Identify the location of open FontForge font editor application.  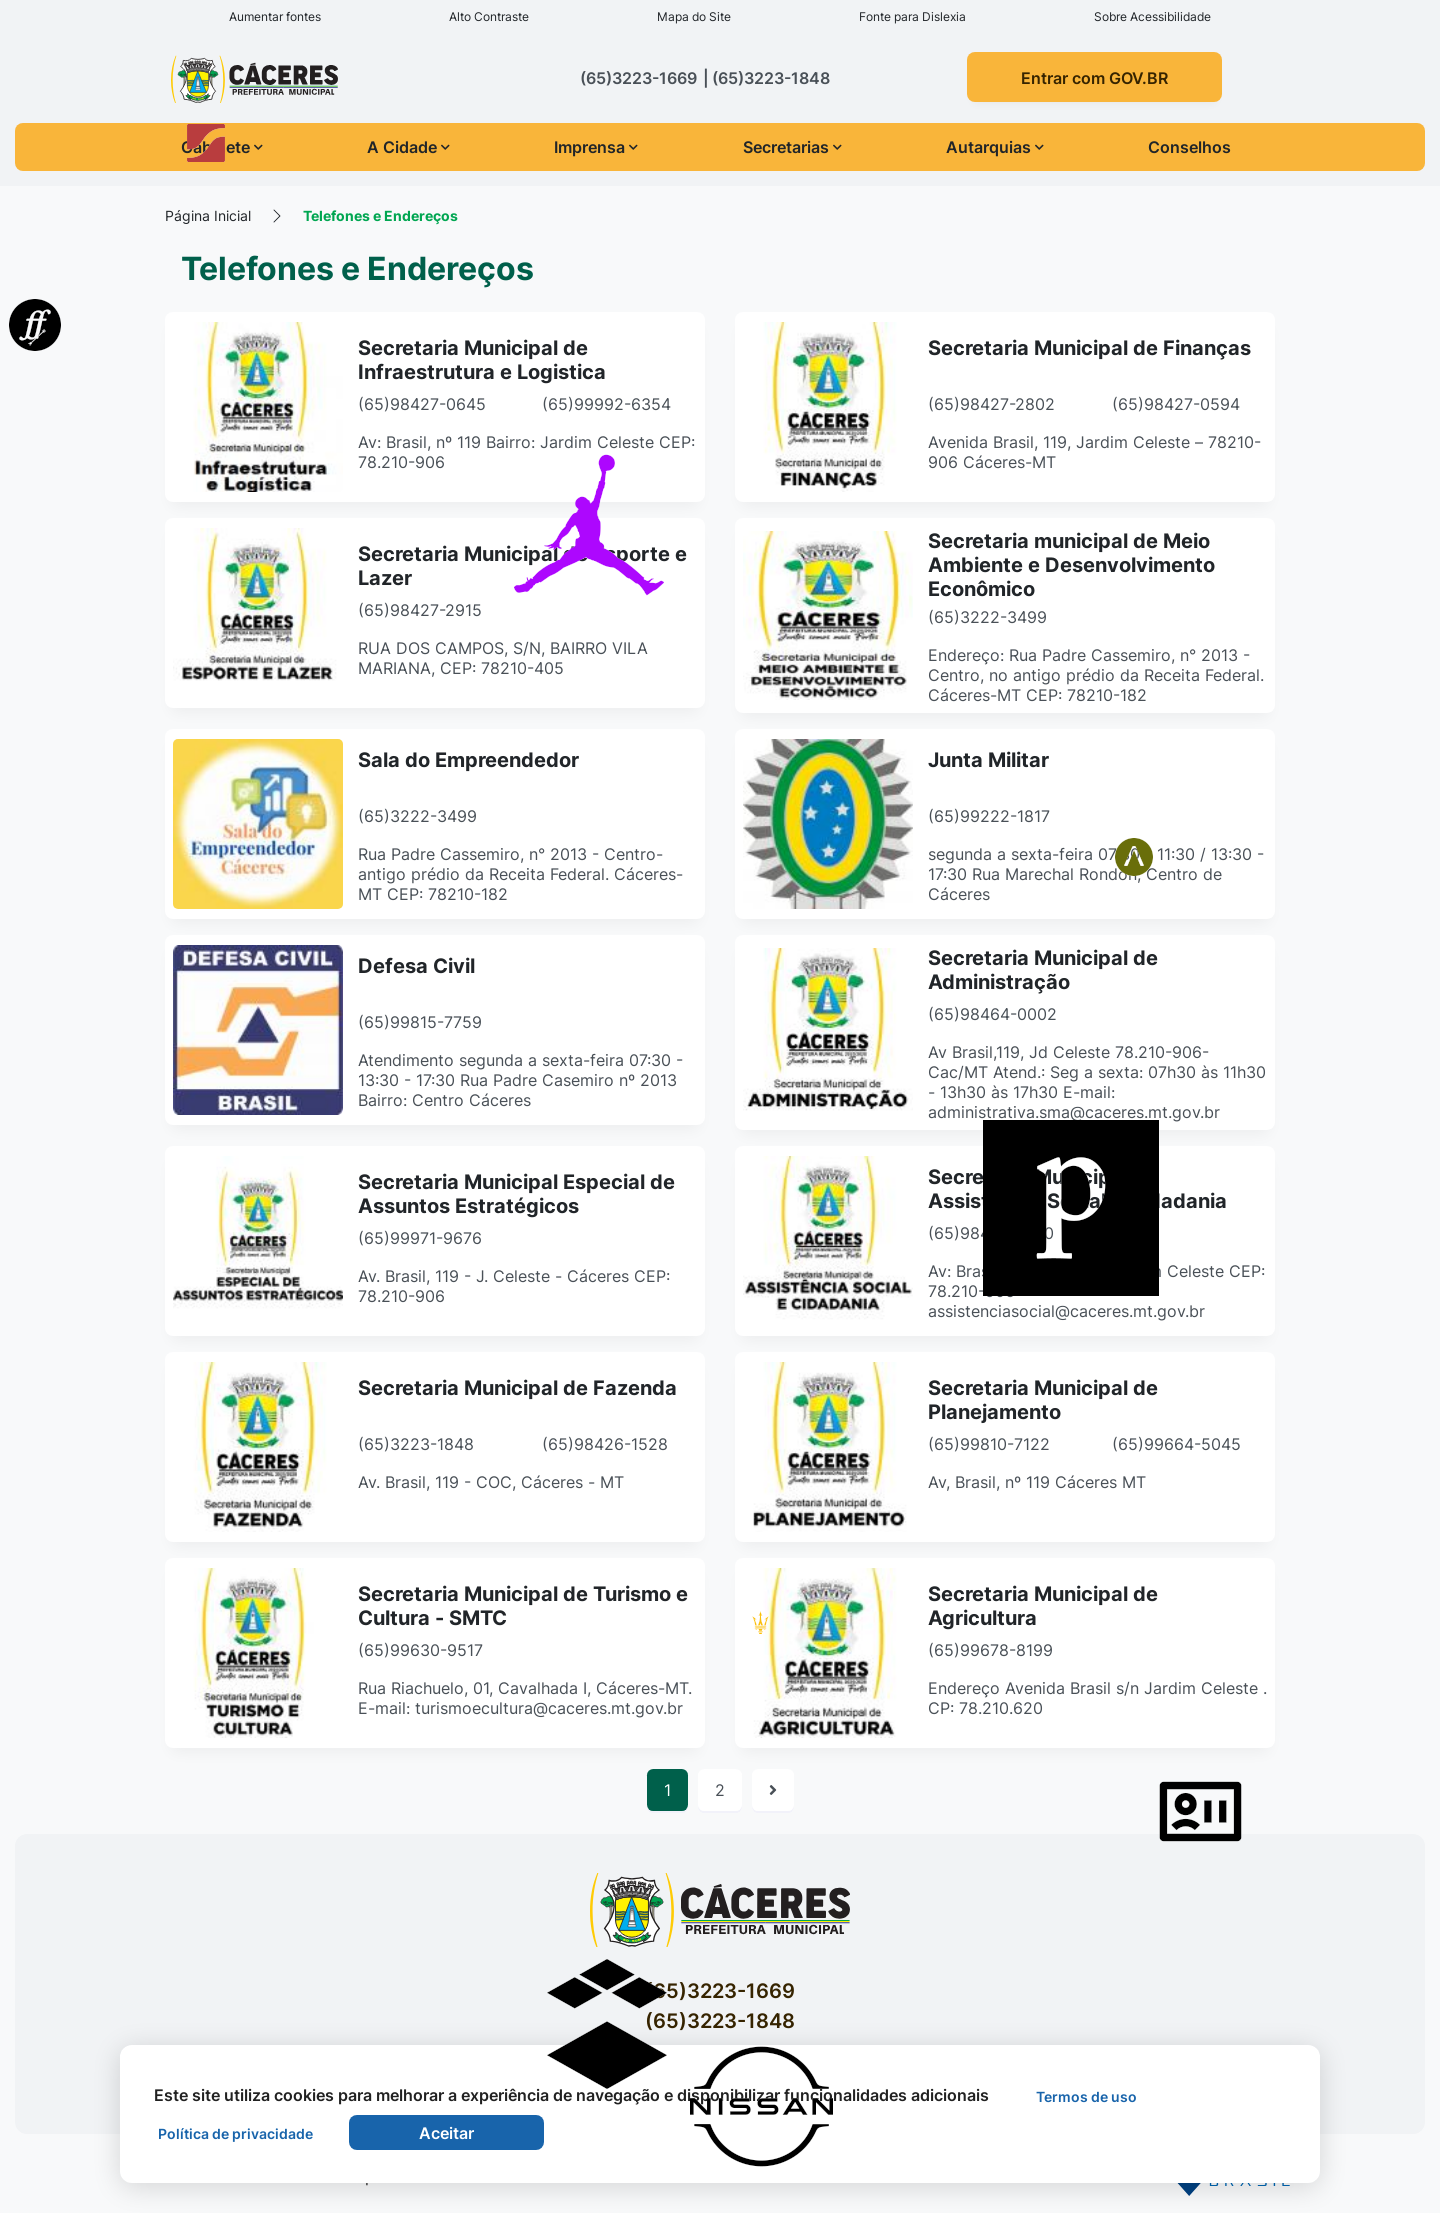
(35, 325).